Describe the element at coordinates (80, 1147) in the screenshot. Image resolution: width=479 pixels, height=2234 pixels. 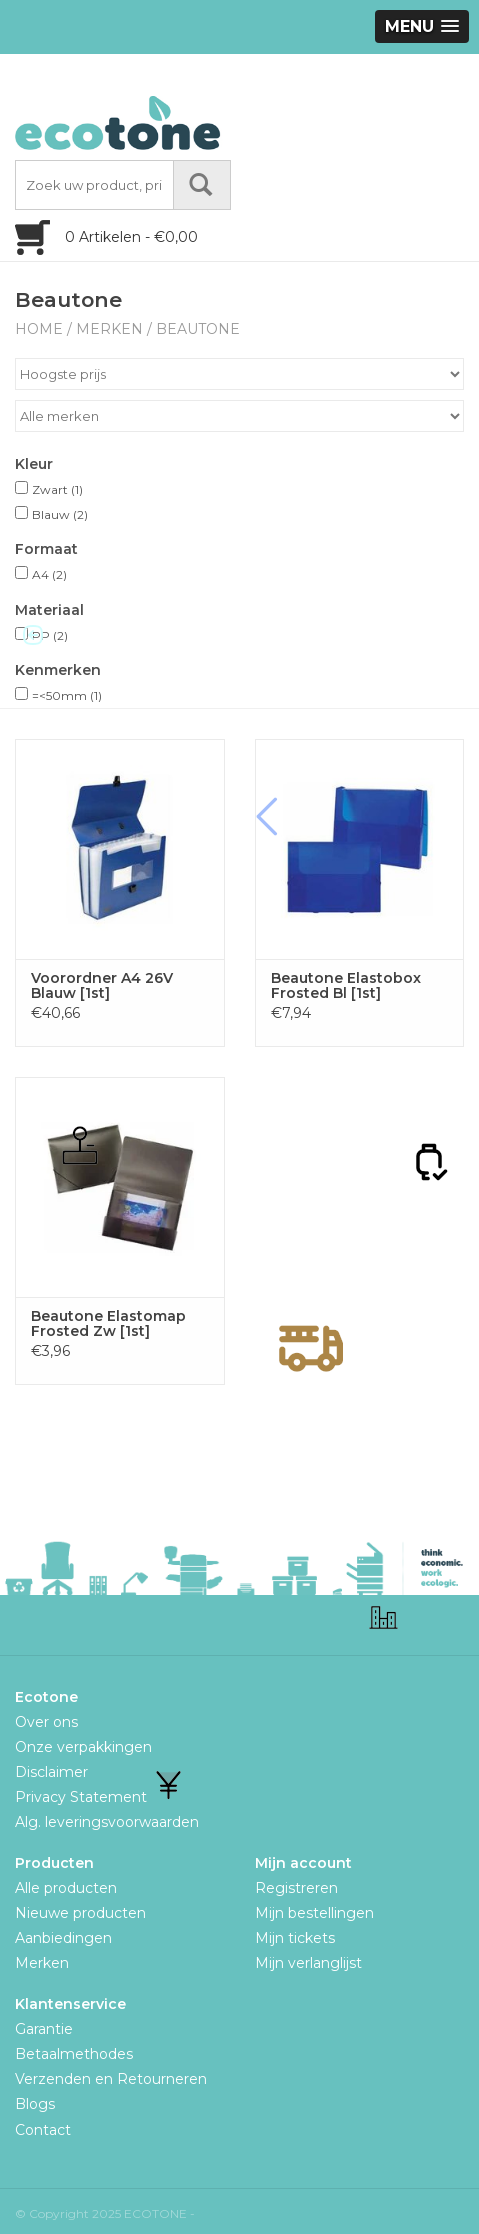
I see `access gaming or controller settings` at that location.